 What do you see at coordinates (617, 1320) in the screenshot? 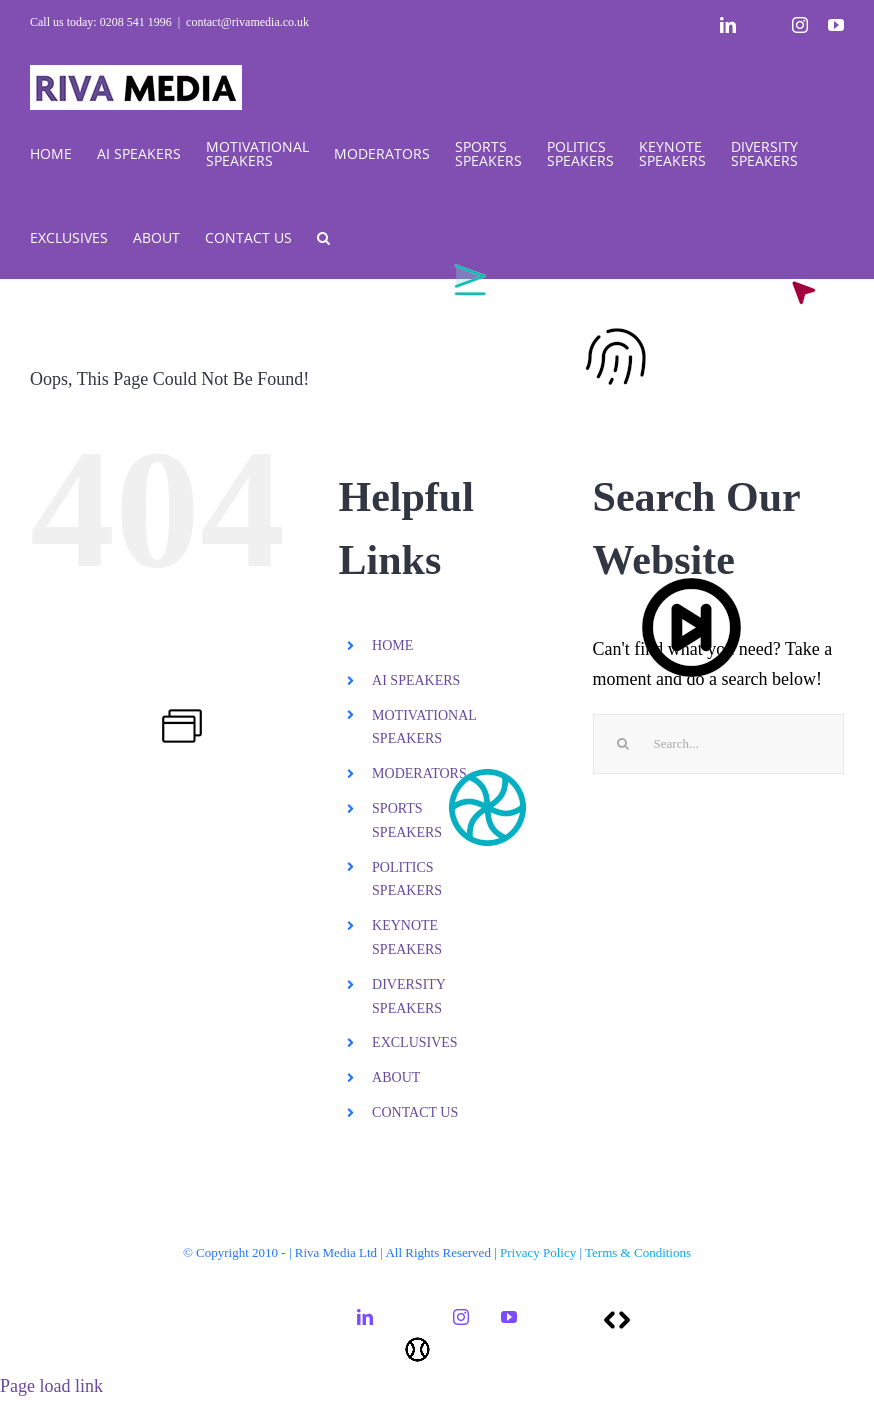
I see `adjust horizontal positioning` at bounding box center [617, 1320].